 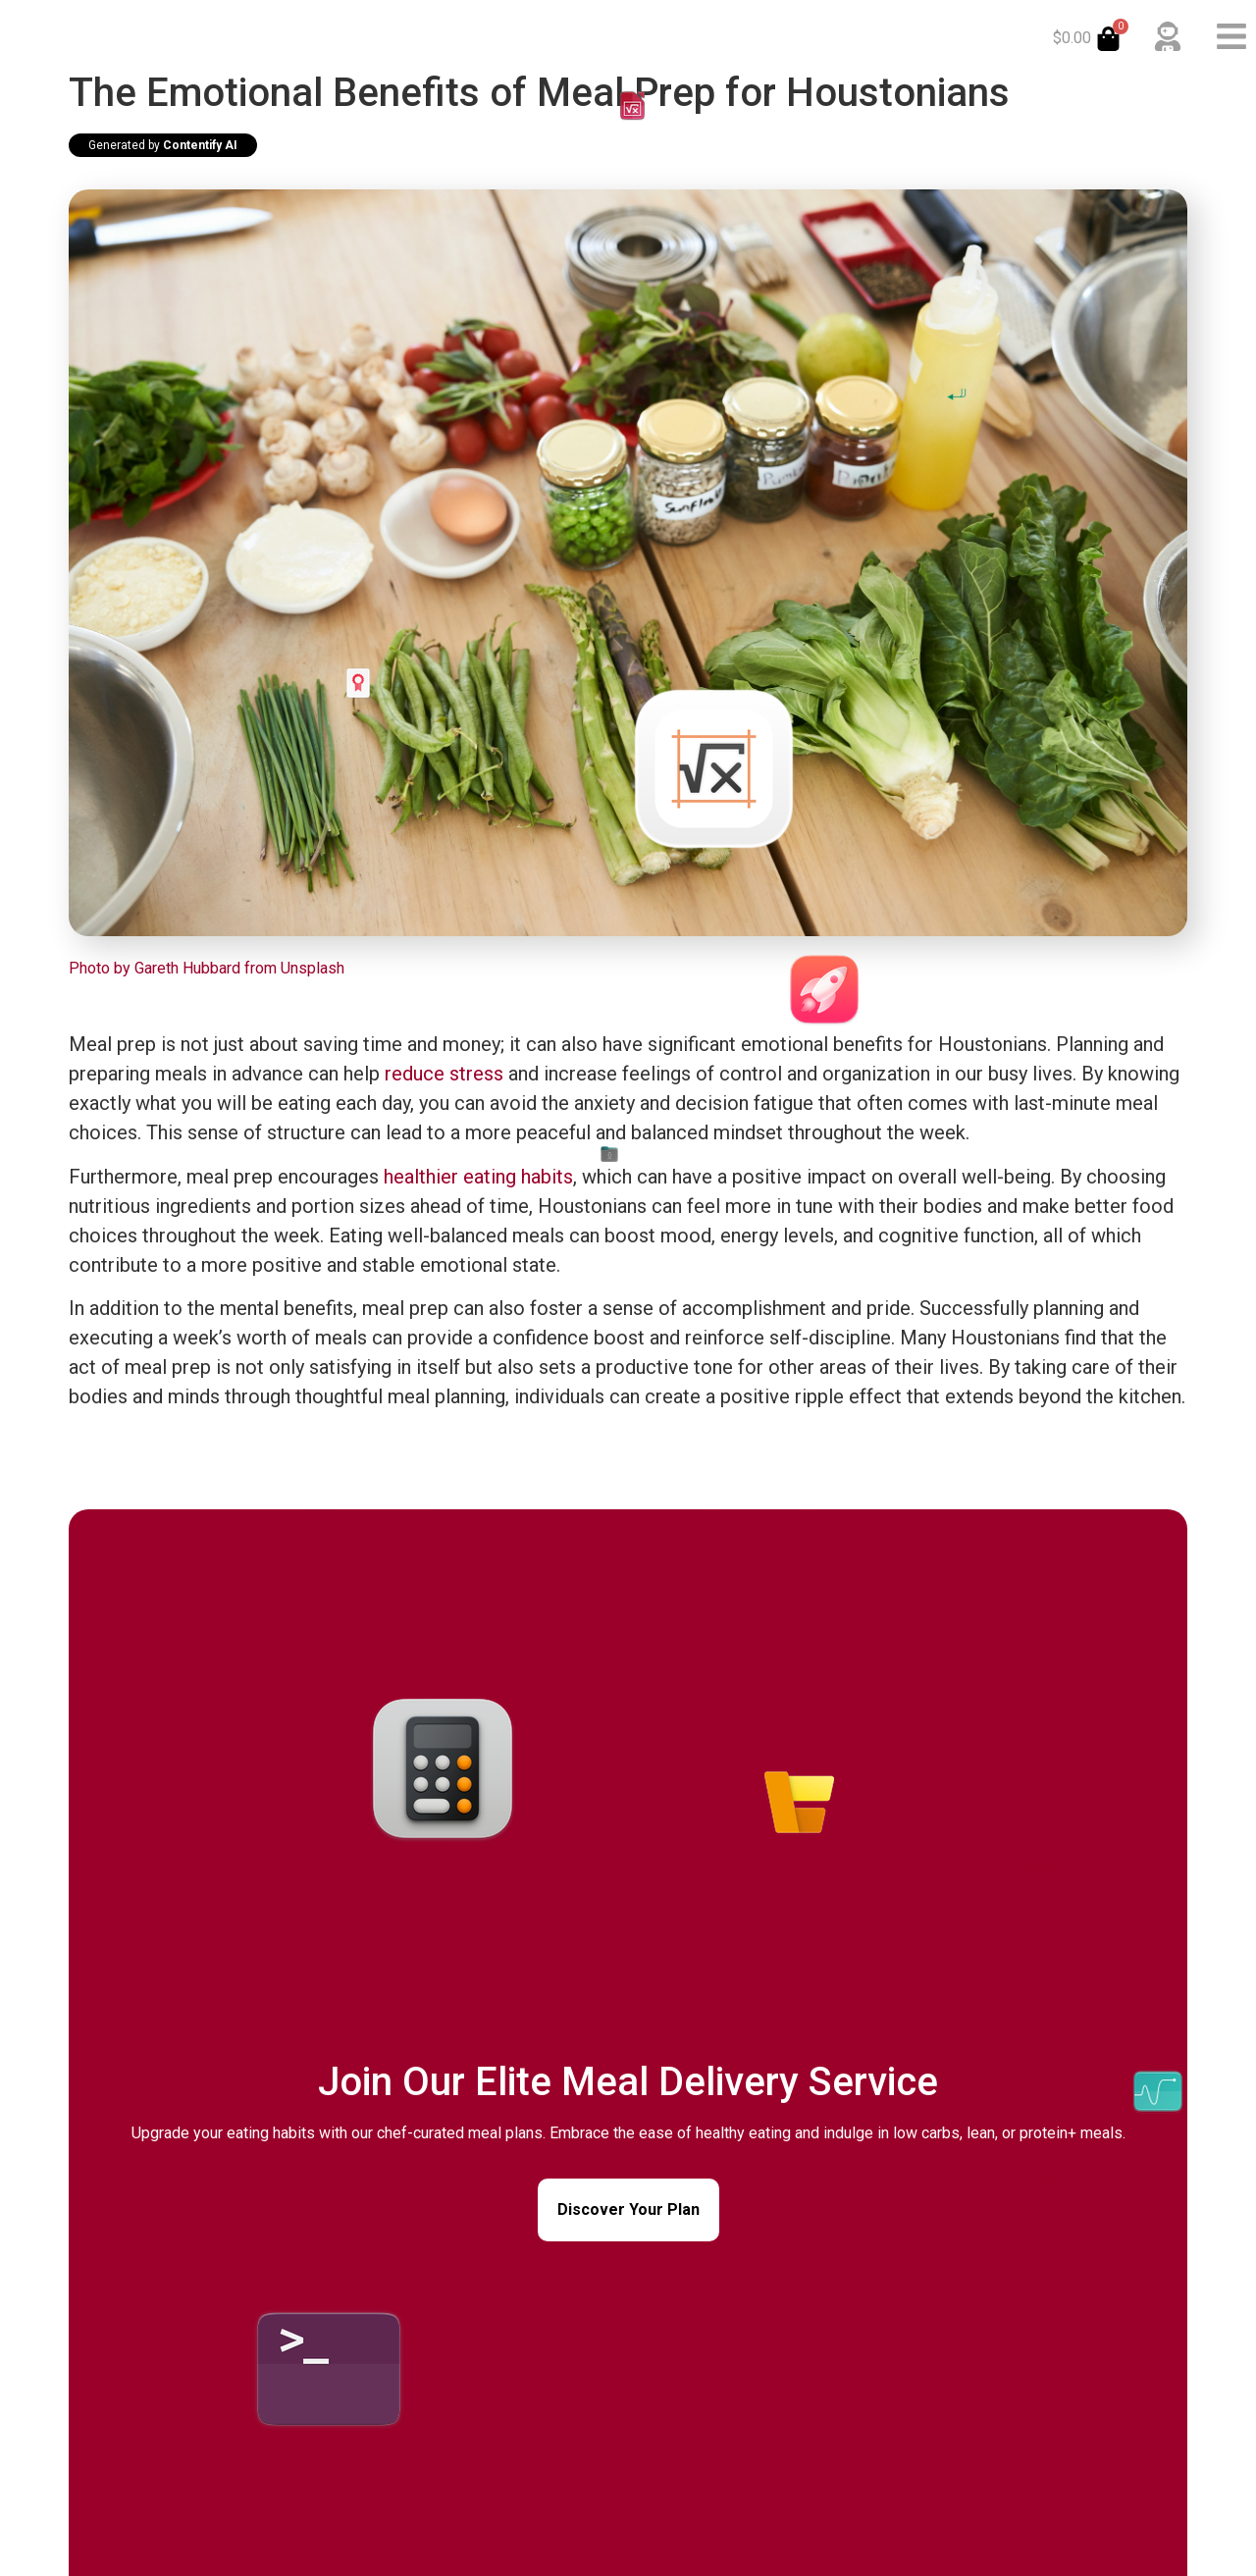 I want to click on launch the games app, so click(x=824, y=989).